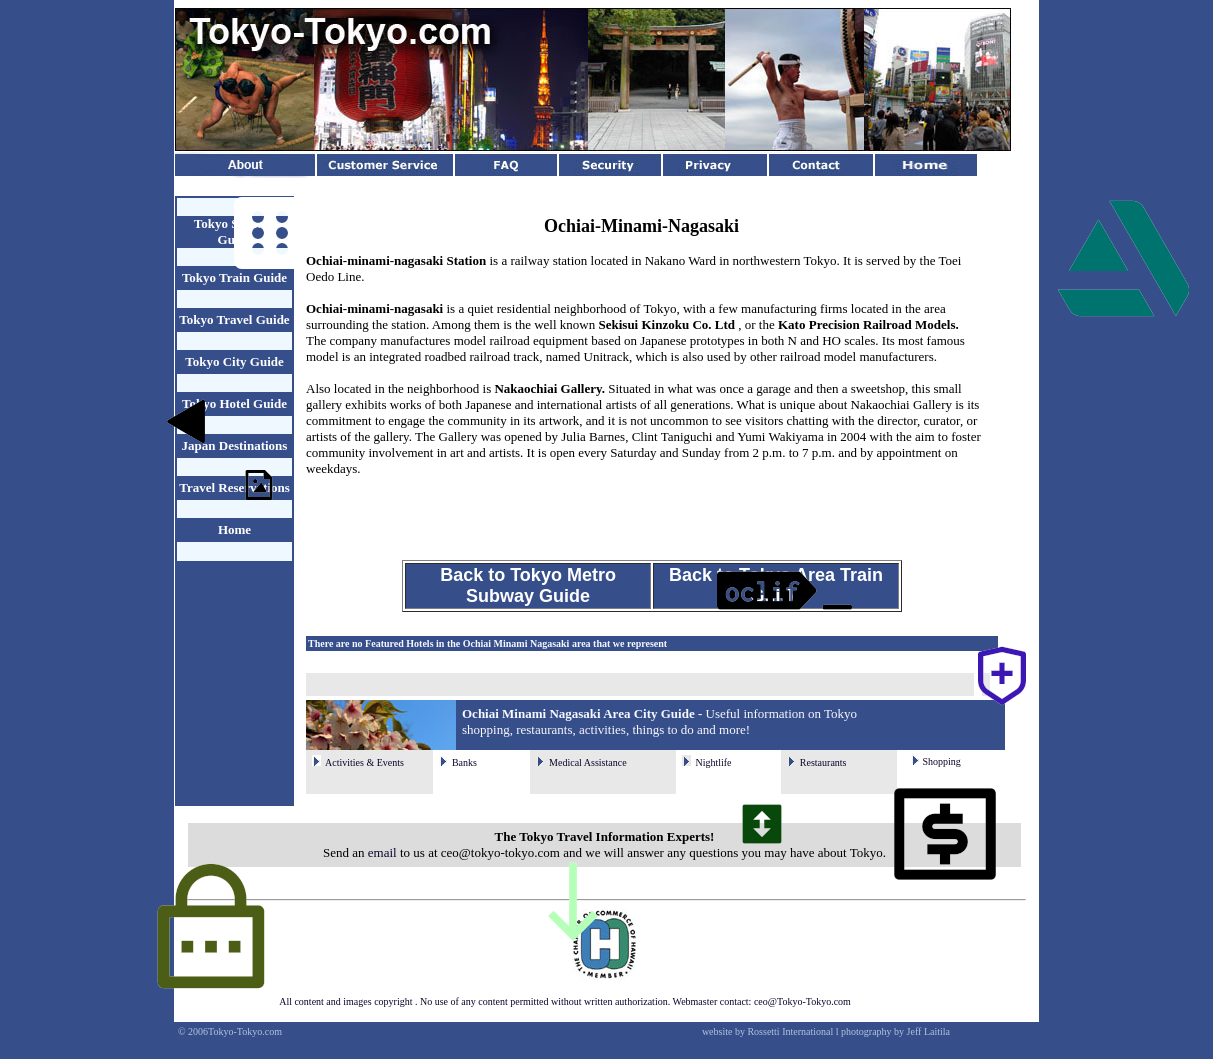 The width and height of the screenshot is (1213, 1059). Describe the element at coordinates (259, 485) in the screenshot. I see `view image file` at that location.